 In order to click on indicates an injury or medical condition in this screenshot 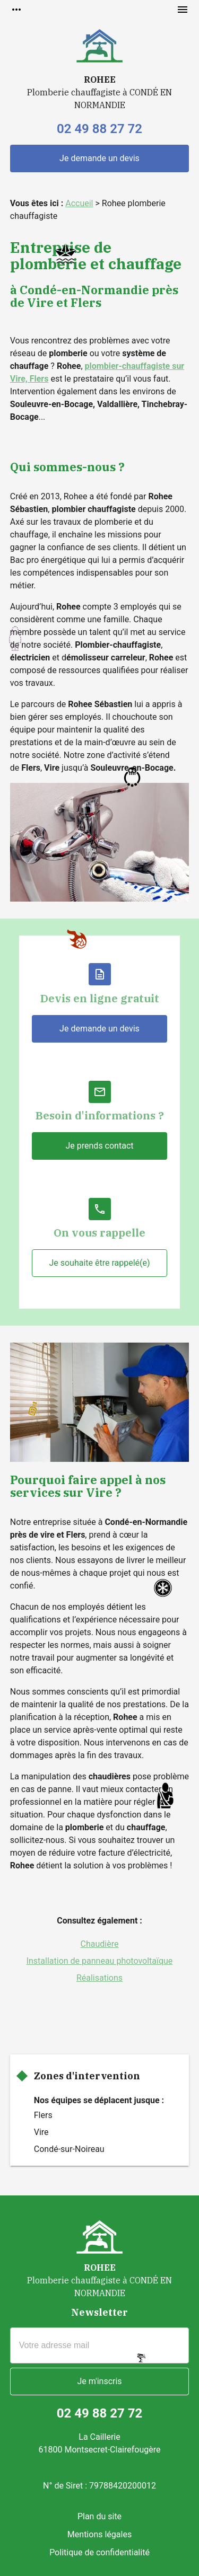, I will do `click(165, 1795)`.